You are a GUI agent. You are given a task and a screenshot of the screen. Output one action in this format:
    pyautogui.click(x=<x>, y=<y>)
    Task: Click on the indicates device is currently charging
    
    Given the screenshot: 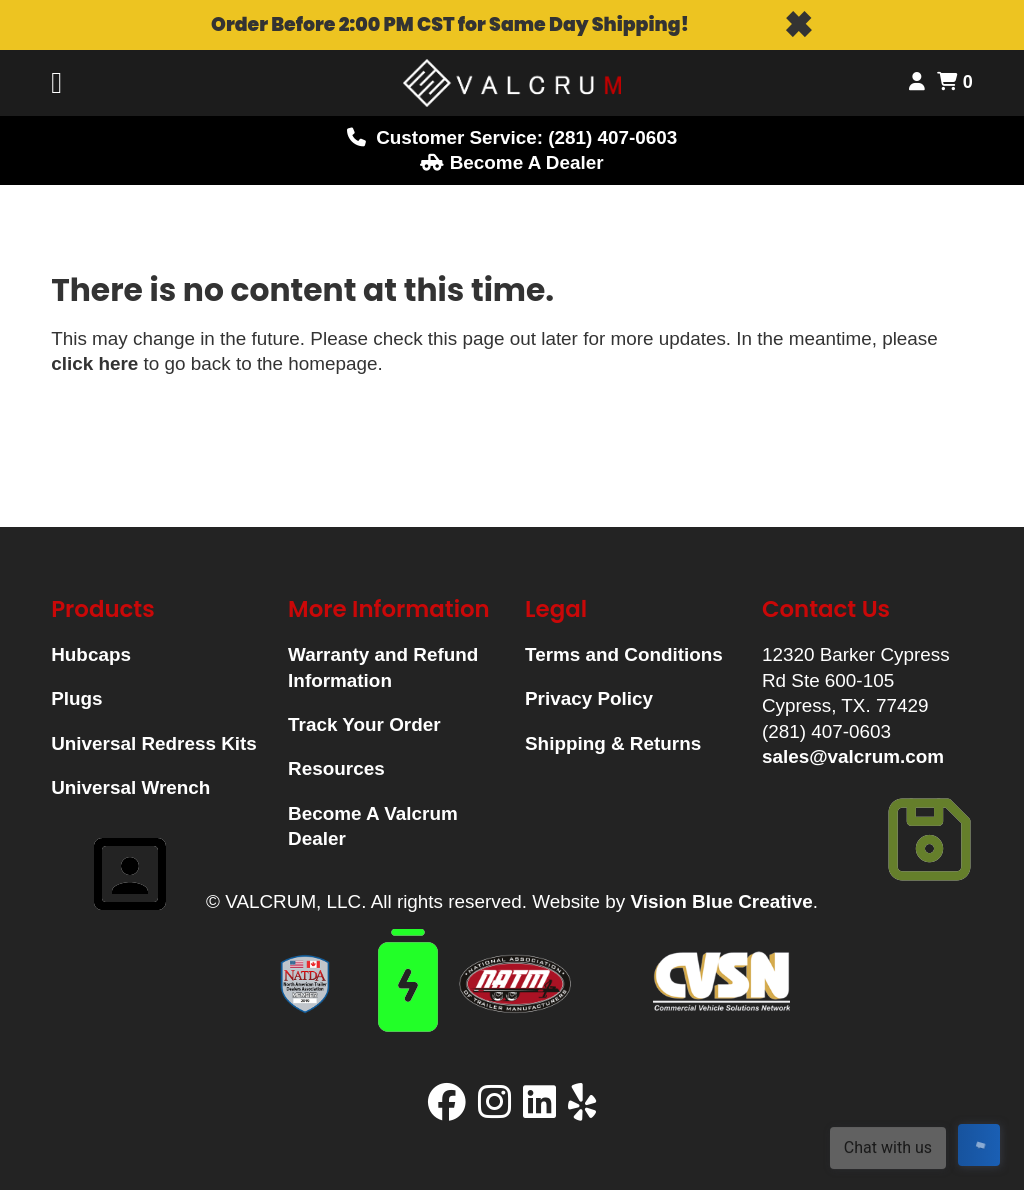 What is the action you would take?
    pyautogui.click(x=408, y=982)
    